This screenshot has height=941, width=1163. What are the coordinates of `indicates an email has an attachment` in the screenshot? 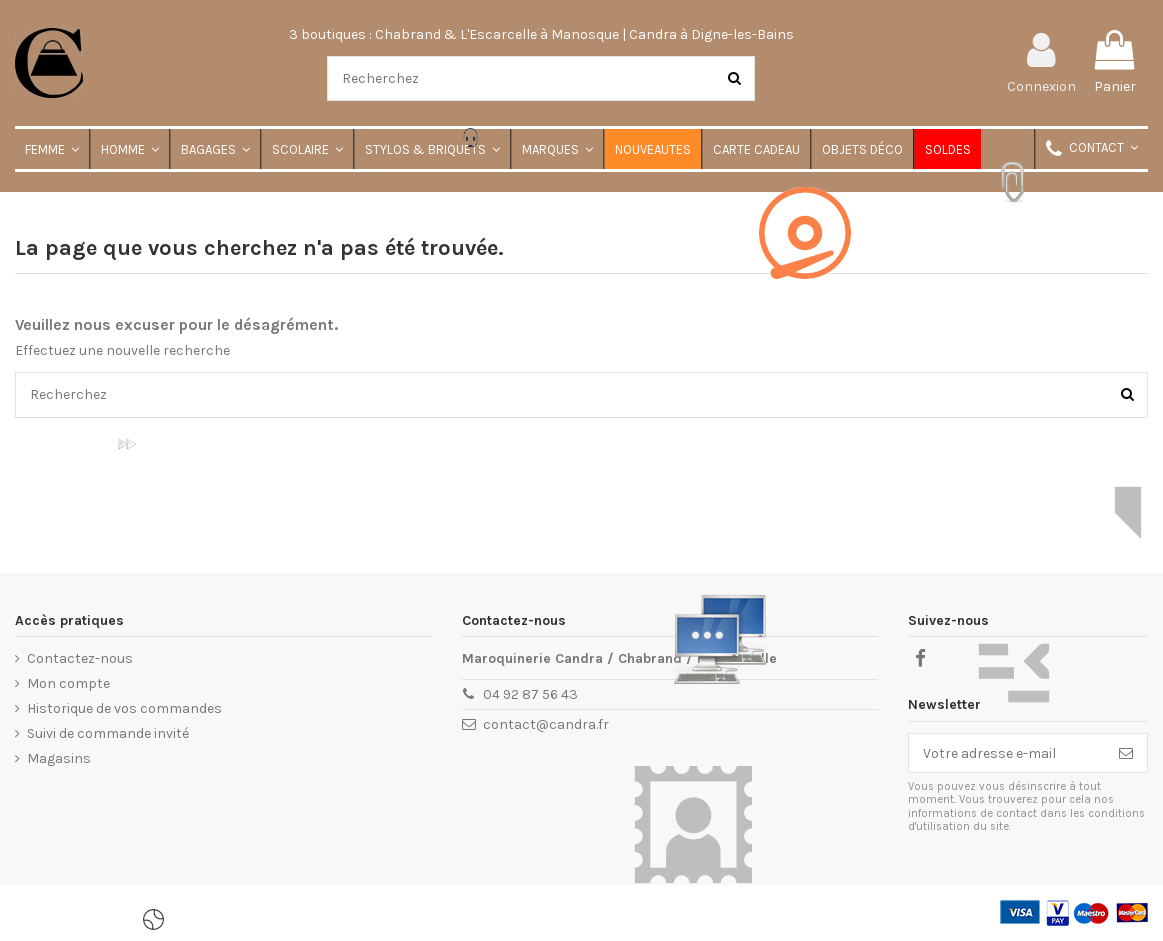 It's located at (1012, 181).